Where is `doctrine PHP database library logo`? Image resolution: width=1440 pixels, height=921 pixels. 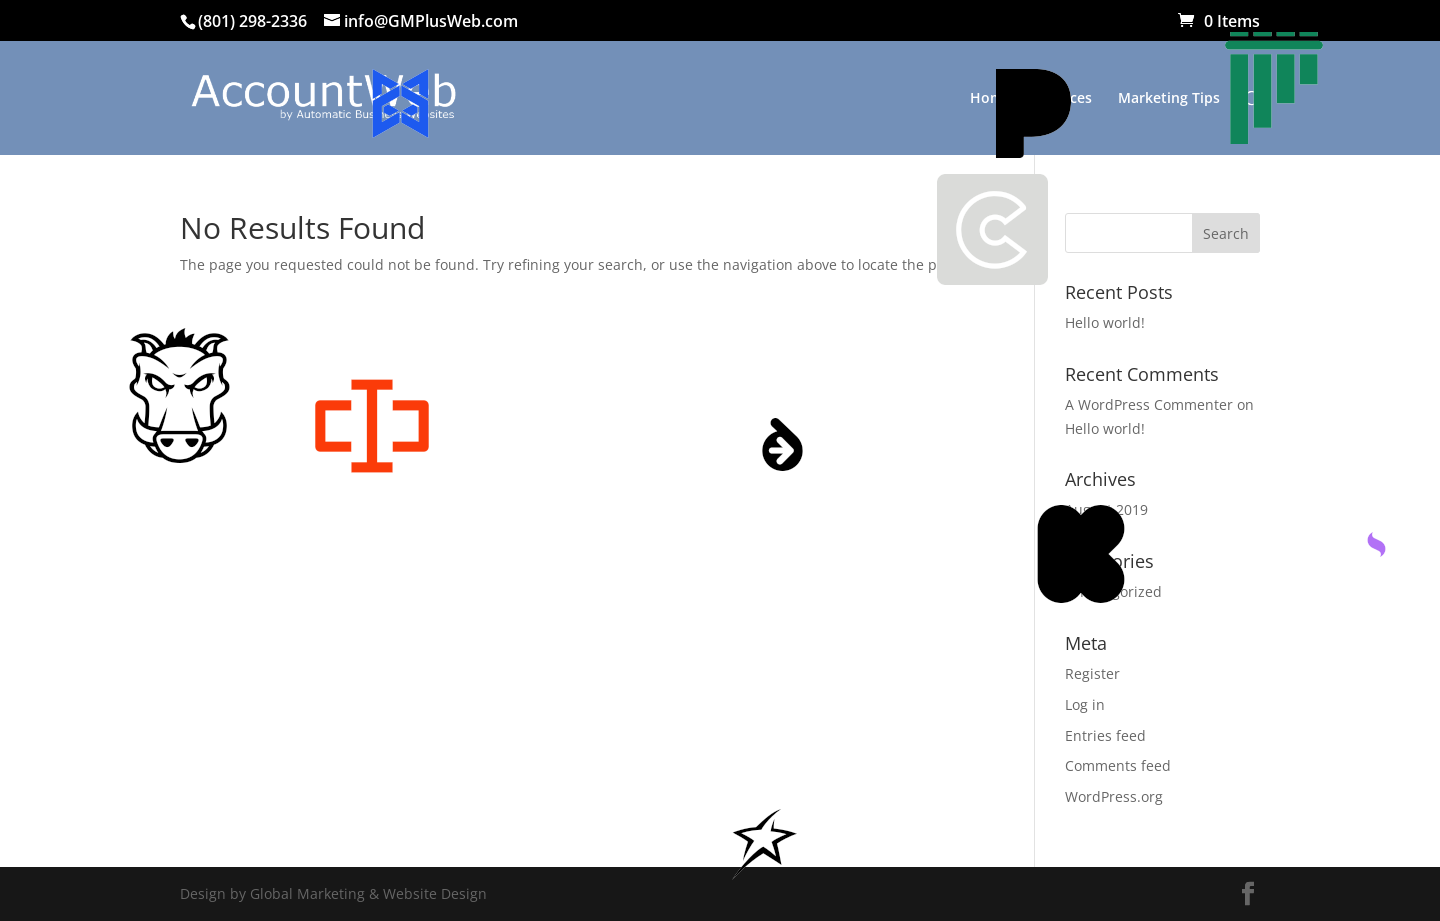 doctrine PHP database library logo is located at coordinates (782, 444).